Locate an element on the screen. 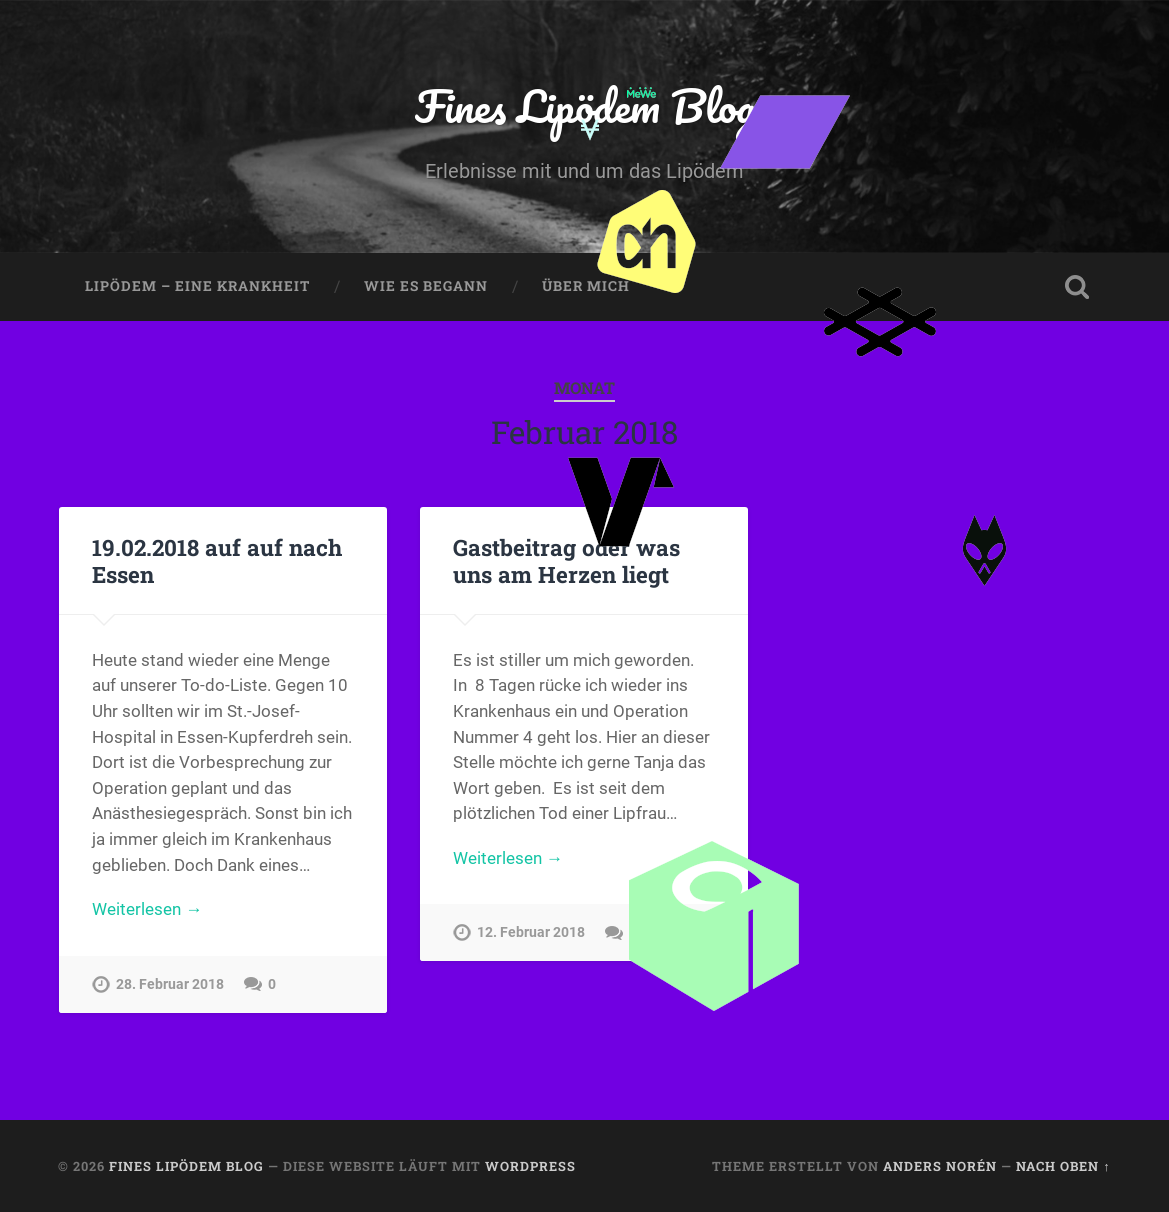 This screenshot has width=1169, height=1212. conan c/c++ package manager logo is located at coordinates (714, 926).